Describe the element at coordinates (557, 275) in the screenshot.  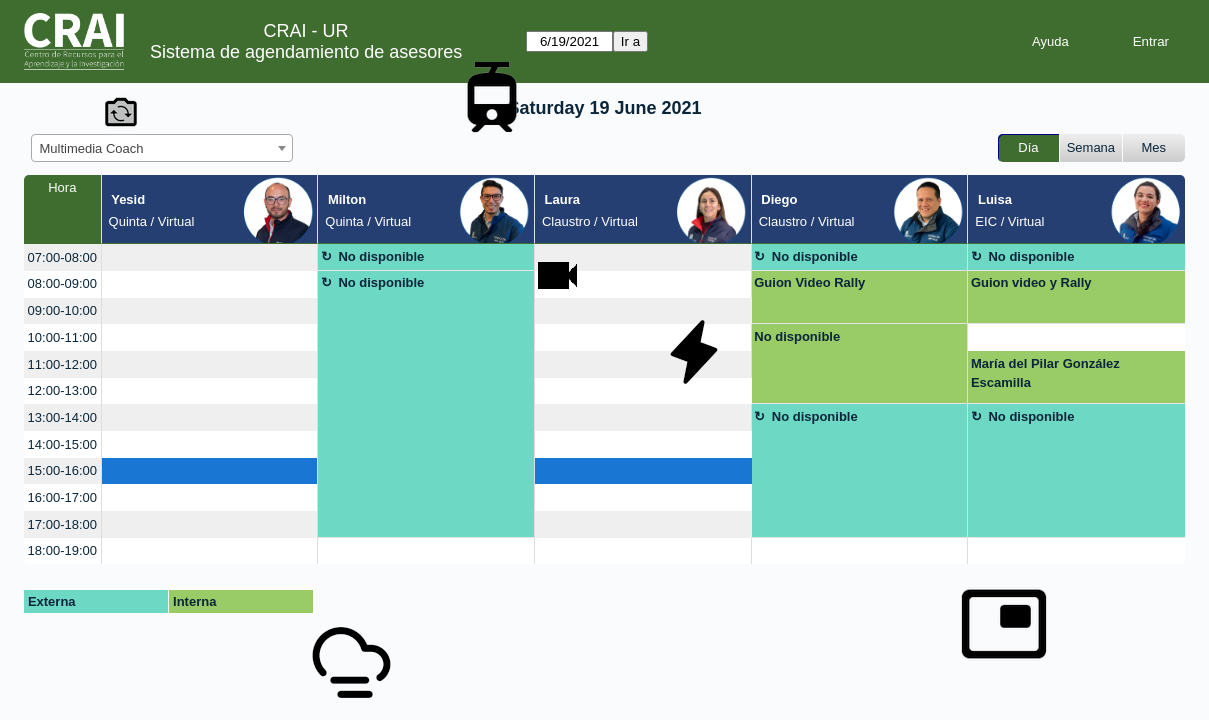
I see `start a video call` at that location.